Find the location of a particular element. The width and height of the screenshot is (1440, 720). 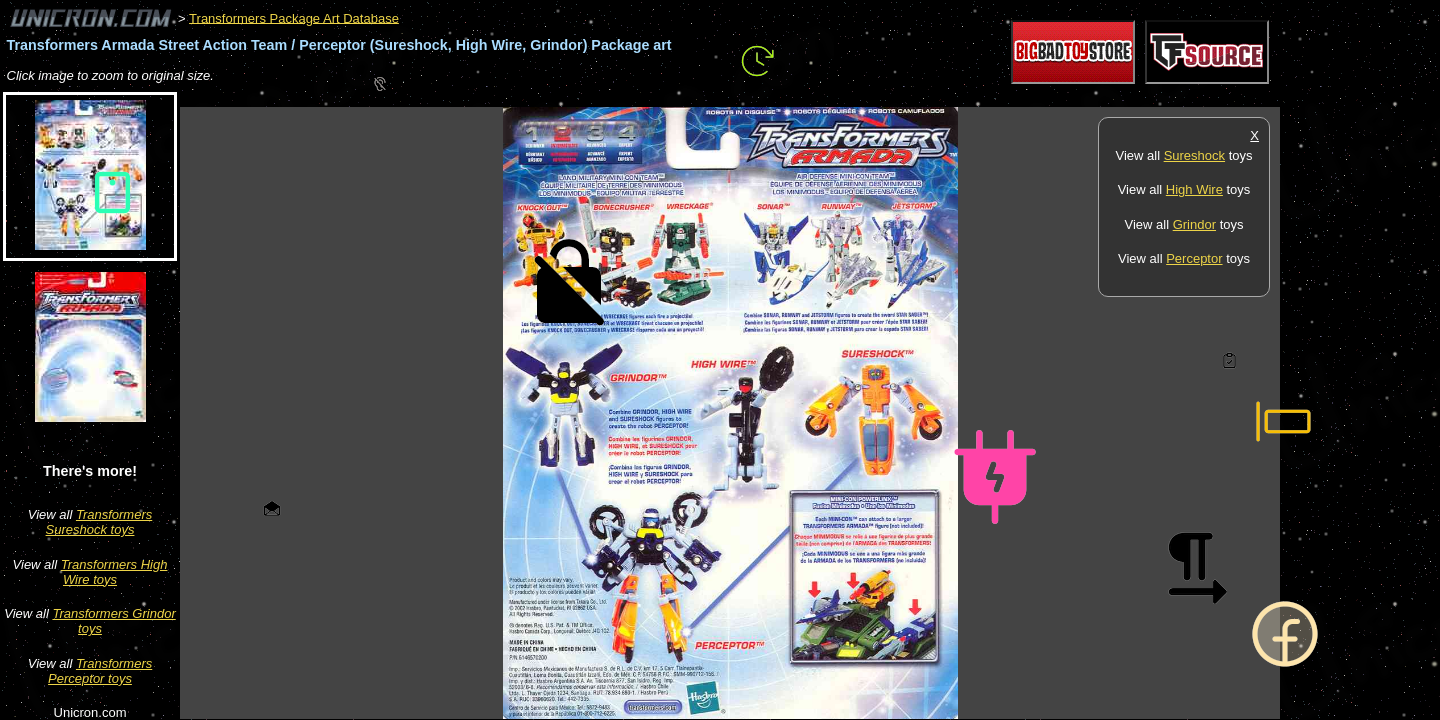

set text direction to left-to-right is located at coordinates (1194, 569).